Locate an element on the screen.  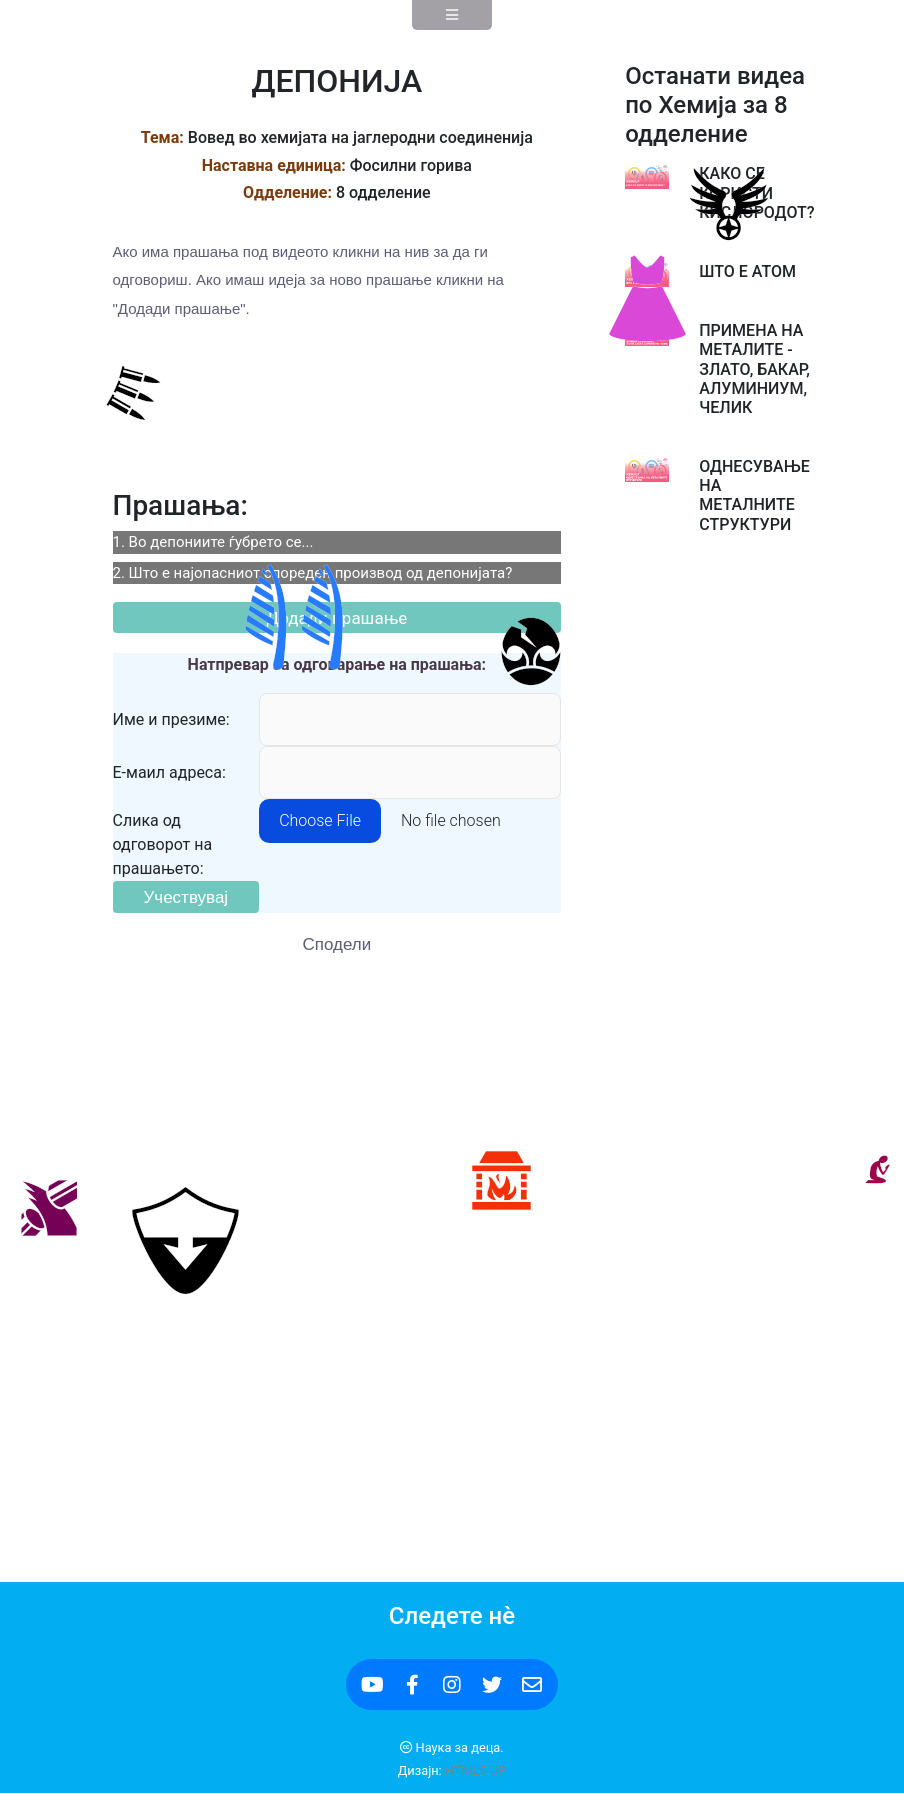
indicates a prayer or meditation area is located at coordinates (877, 1168).